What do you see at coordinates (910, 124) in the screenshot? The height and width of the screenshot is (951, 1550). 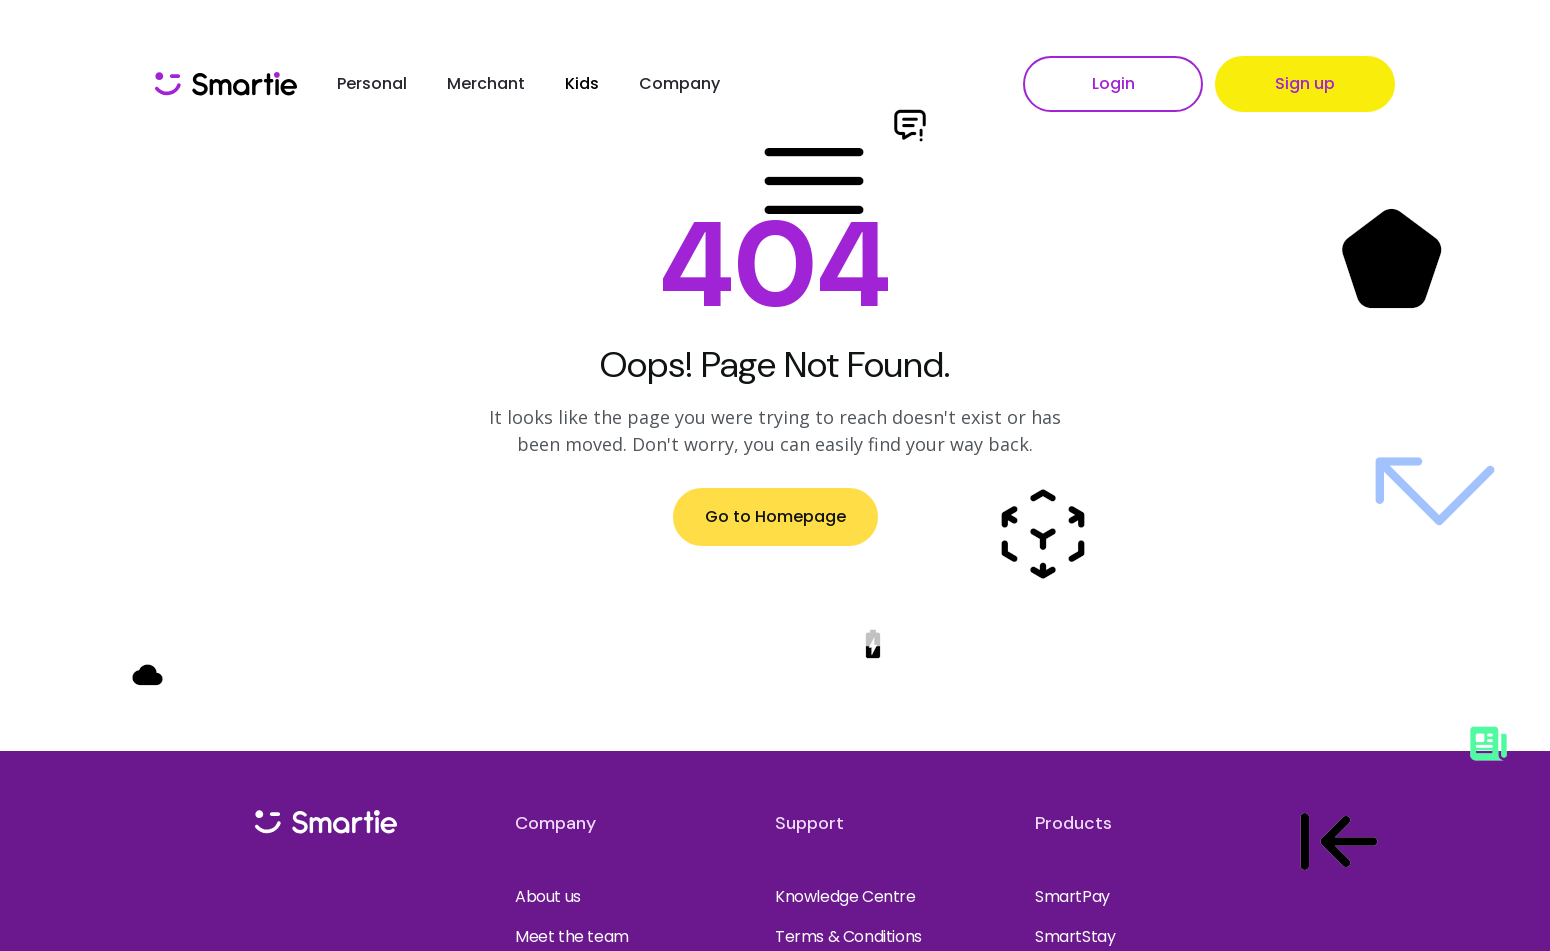 I see `message requires attention or action` at bounding box center [910, 124].